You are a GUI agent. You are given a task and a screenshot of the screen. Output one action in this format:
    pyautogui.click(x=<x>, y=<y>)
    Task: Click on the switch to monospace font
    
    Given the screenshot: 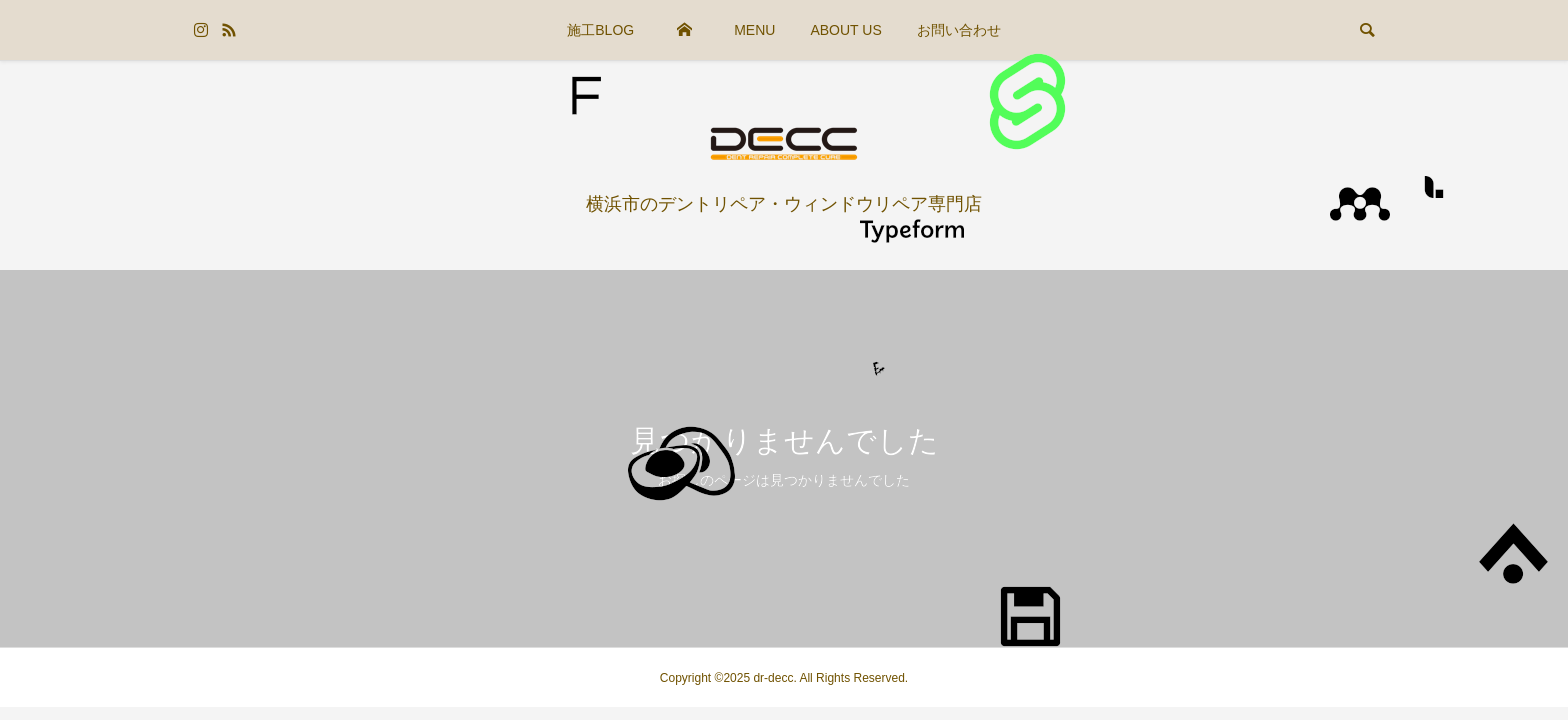 What is the action you would take?
    pyautogui.click(x=585, y=94)
    